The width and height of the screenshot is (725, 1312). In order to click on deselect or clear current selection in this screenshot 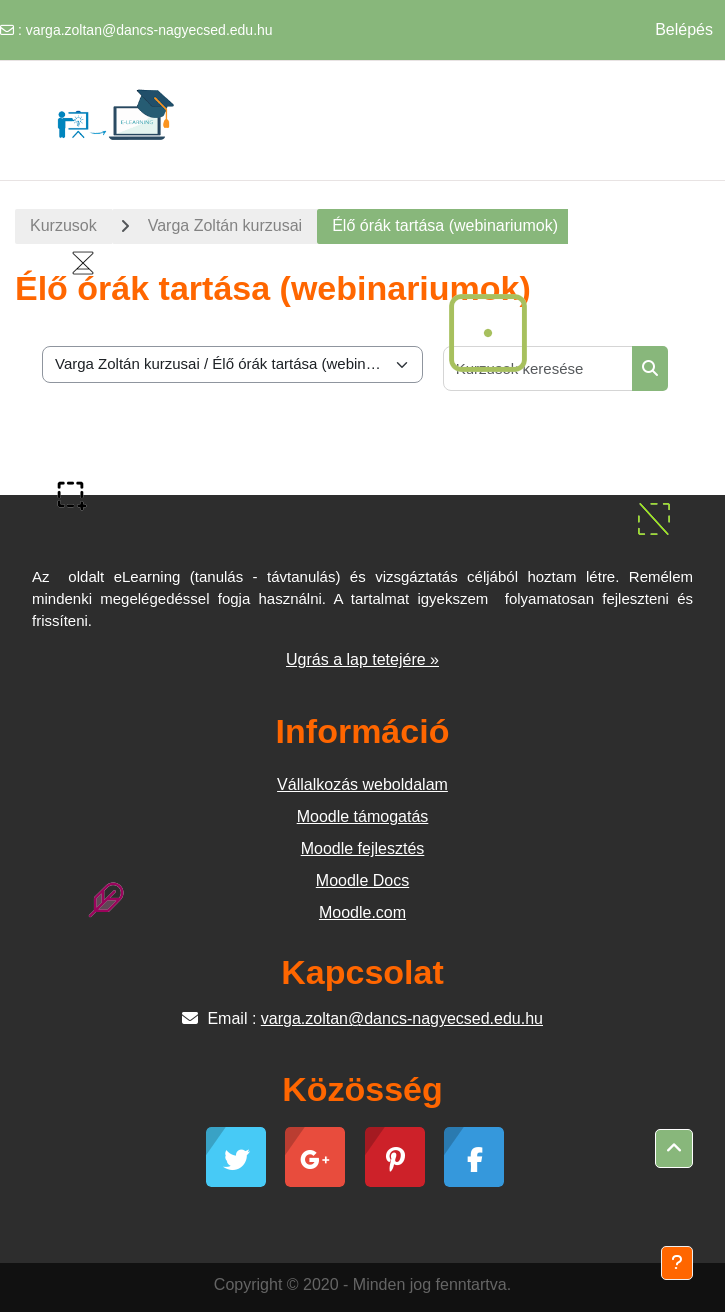, I will do `click(654, 519)`.